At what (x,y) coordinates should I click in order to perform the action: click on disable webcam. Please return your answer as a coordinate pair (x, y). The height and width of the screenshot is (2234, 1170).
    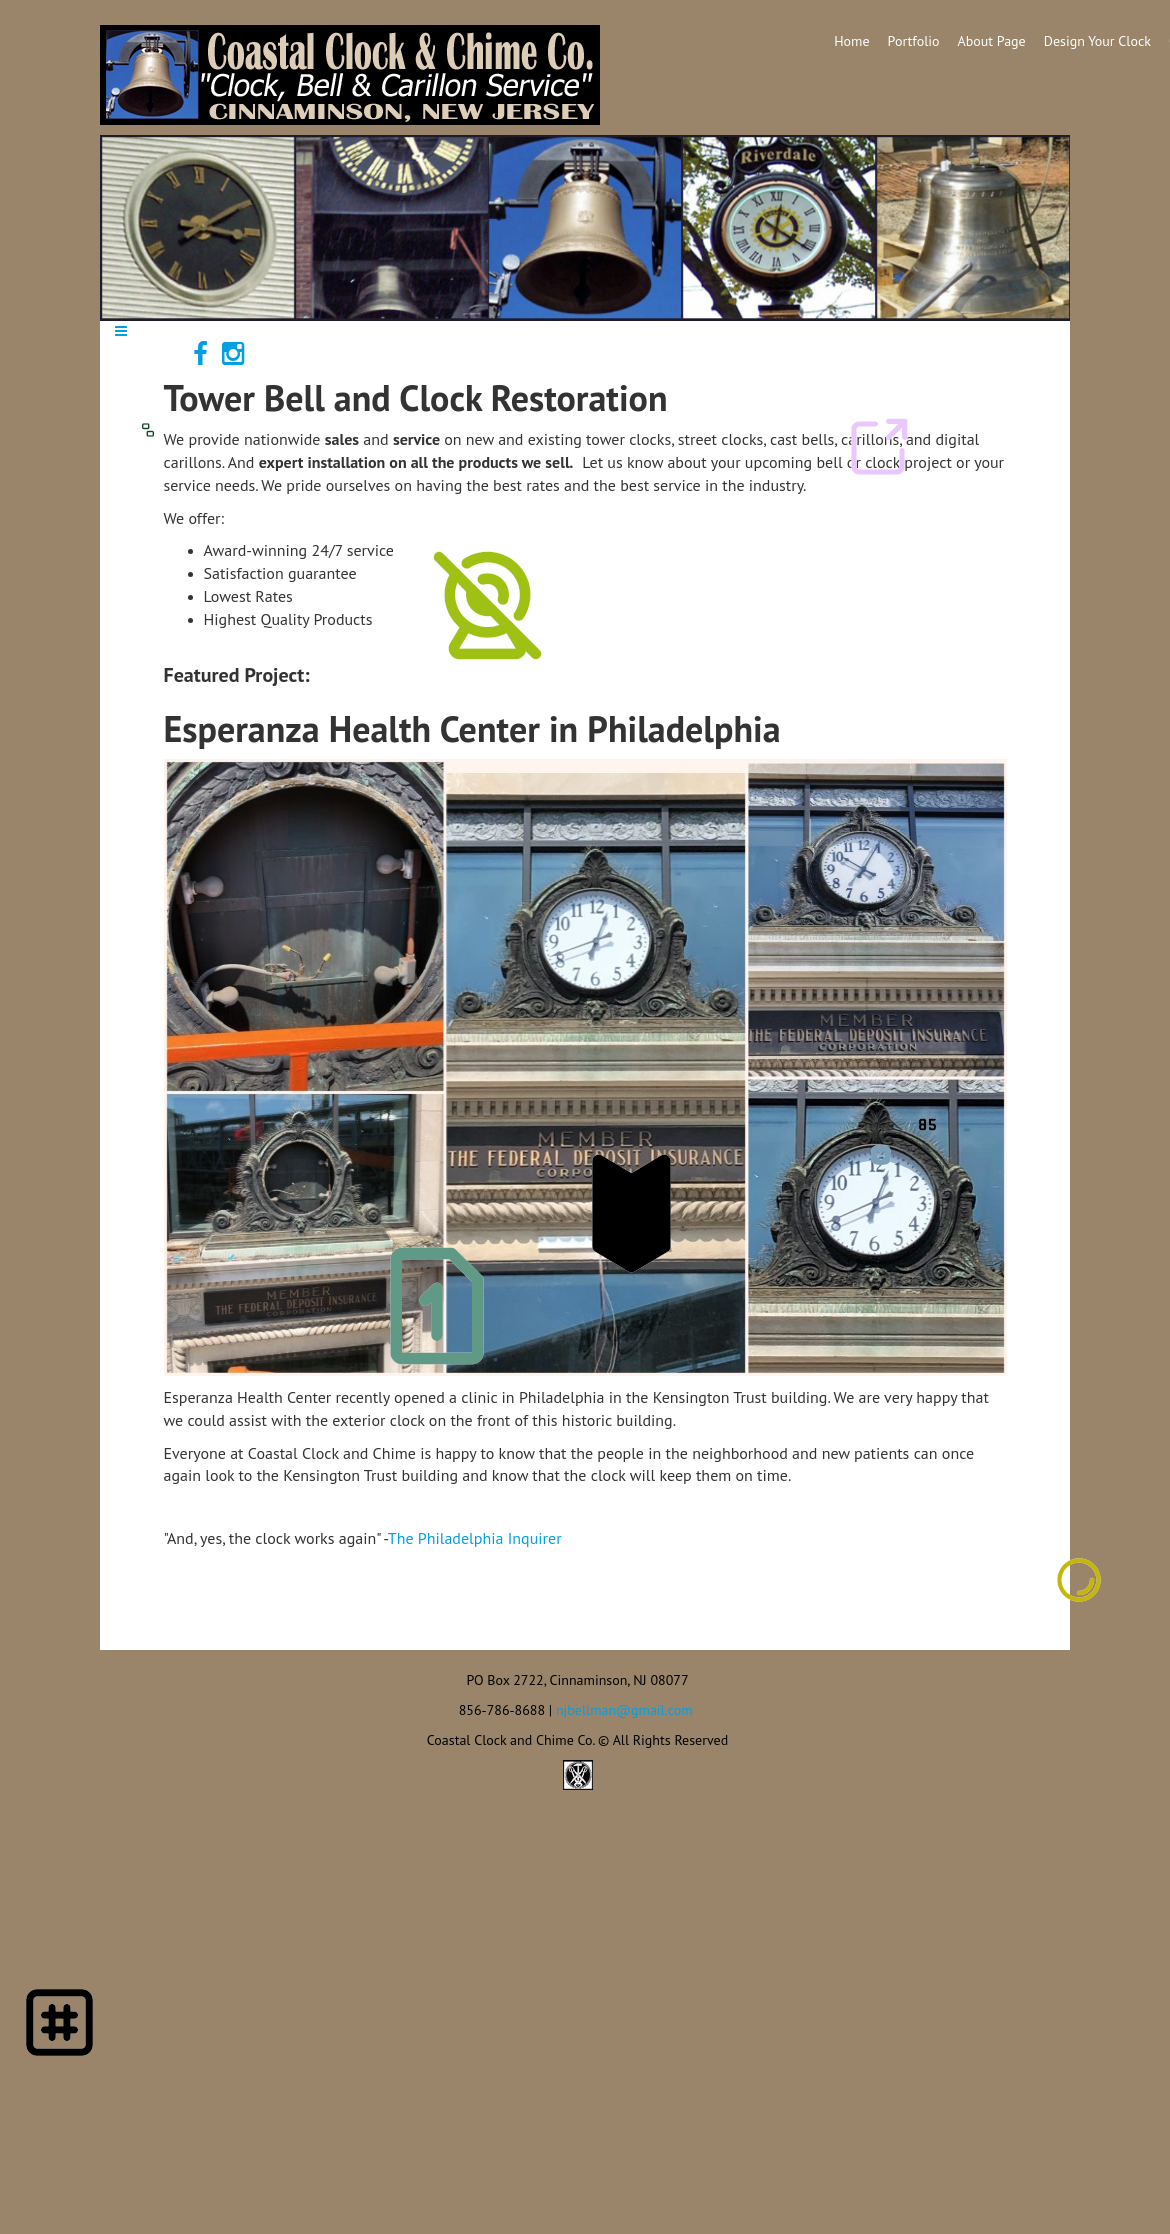
    Looking at the image, I should click on (487, 605).